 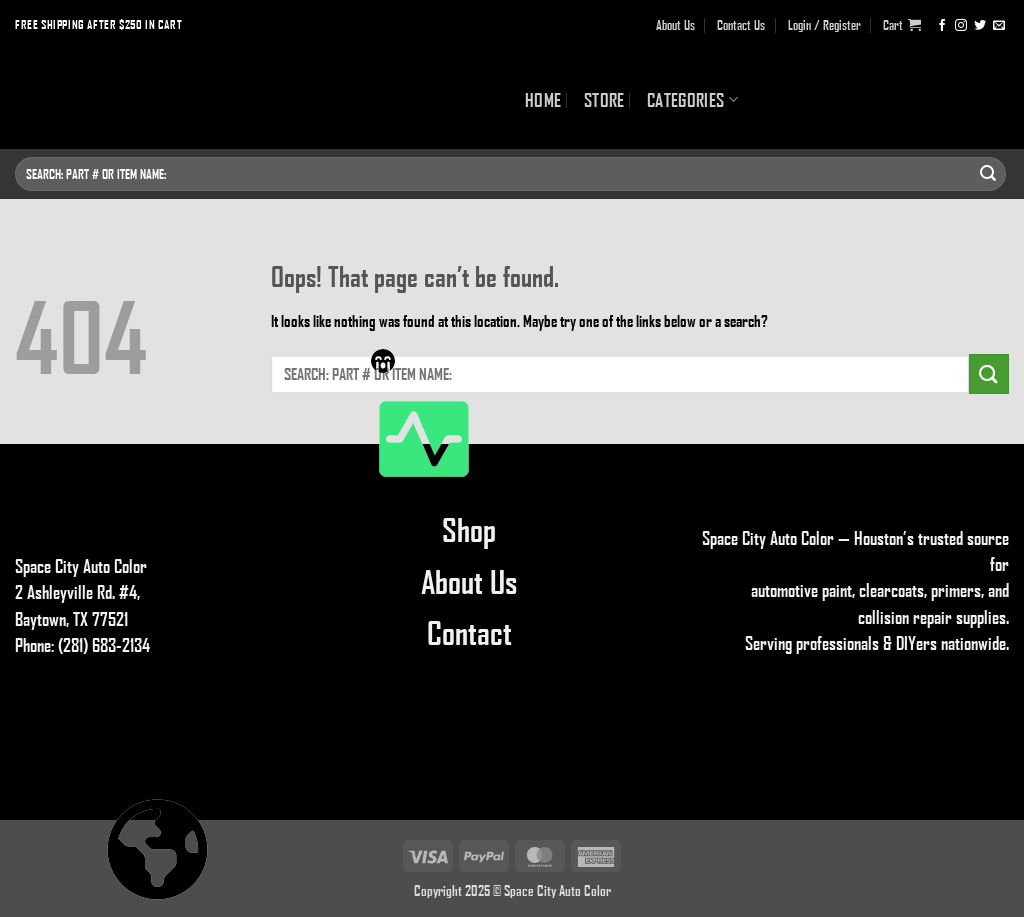 What do you see at coordinates (157, 849) in the screenshot?
I see `switch to global or worldwide view` at bounding box center [157, 849].